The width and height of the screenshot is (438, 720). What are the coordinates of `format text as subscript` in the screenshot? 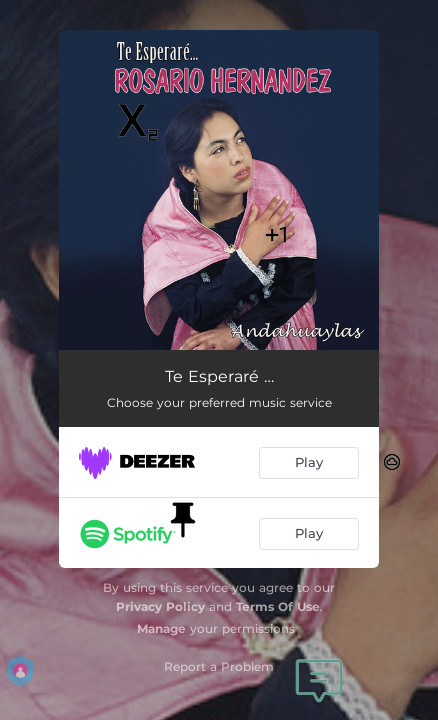 It's located at (132, 122).